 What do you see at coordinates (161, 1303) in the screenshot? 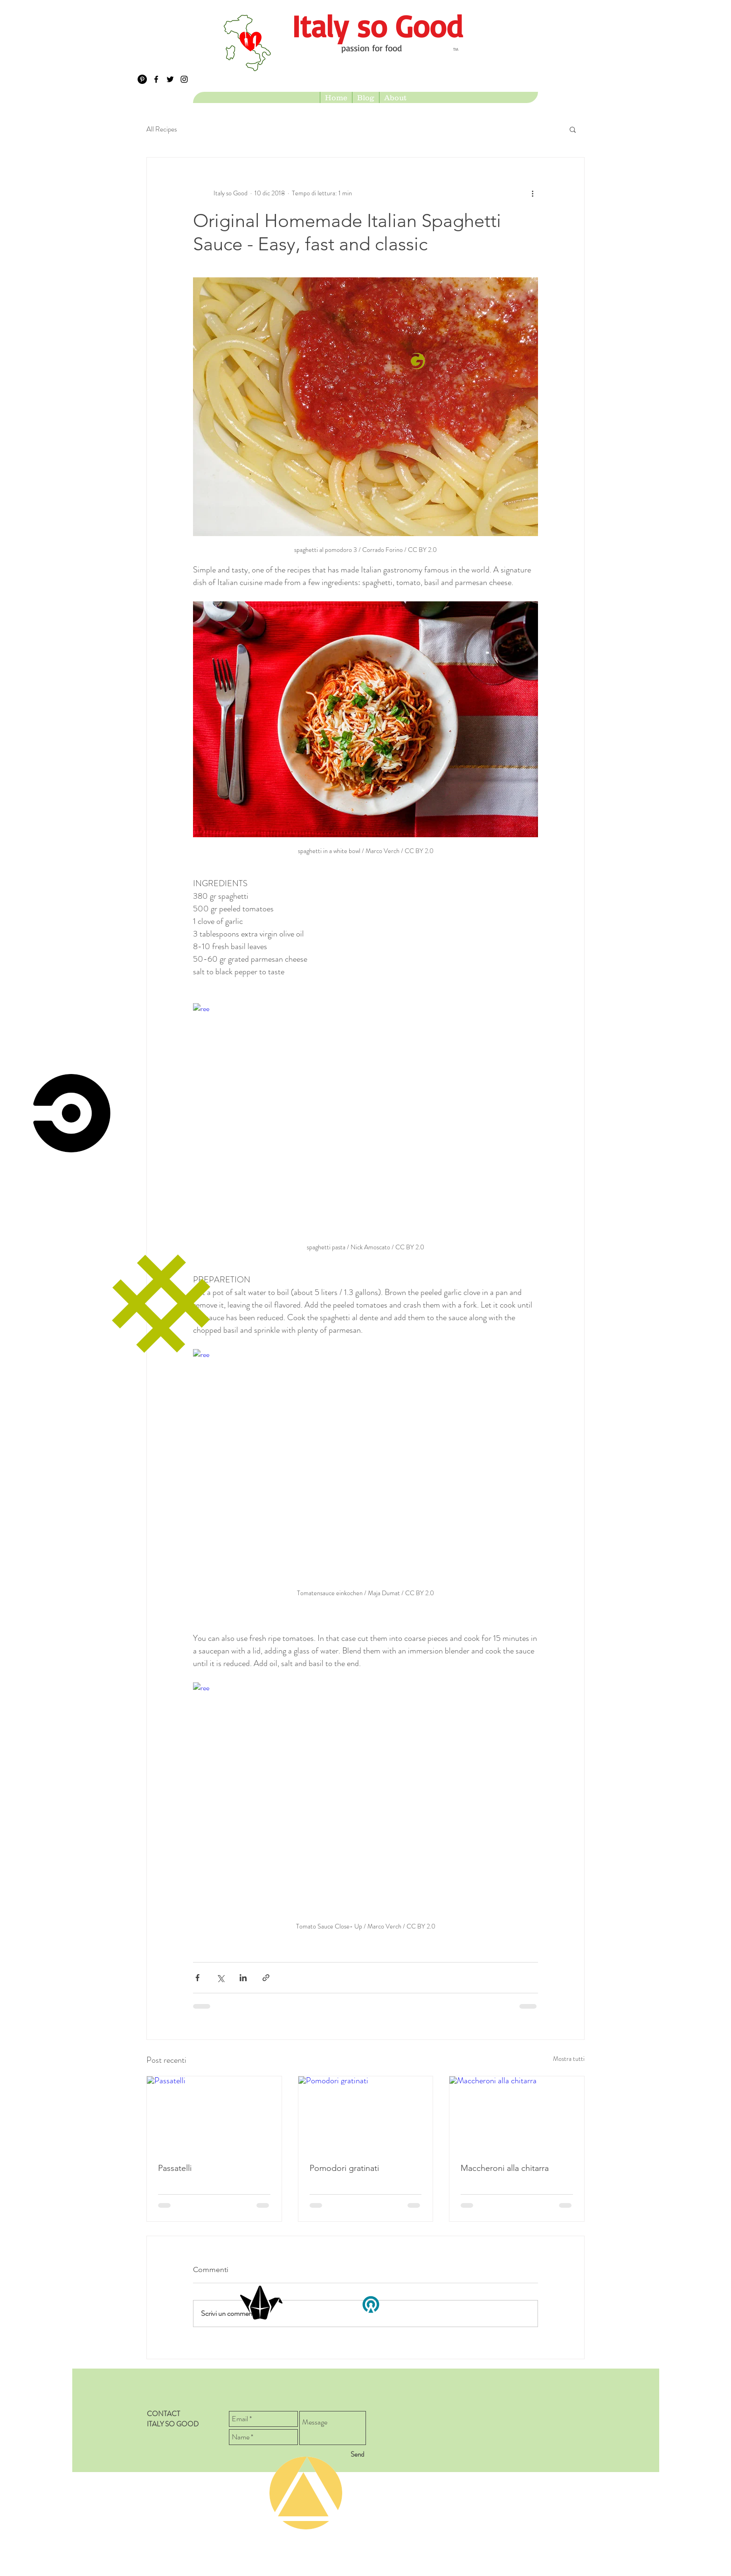
I see `open SimpleX messaging app` at bounding box center [161, 1303].